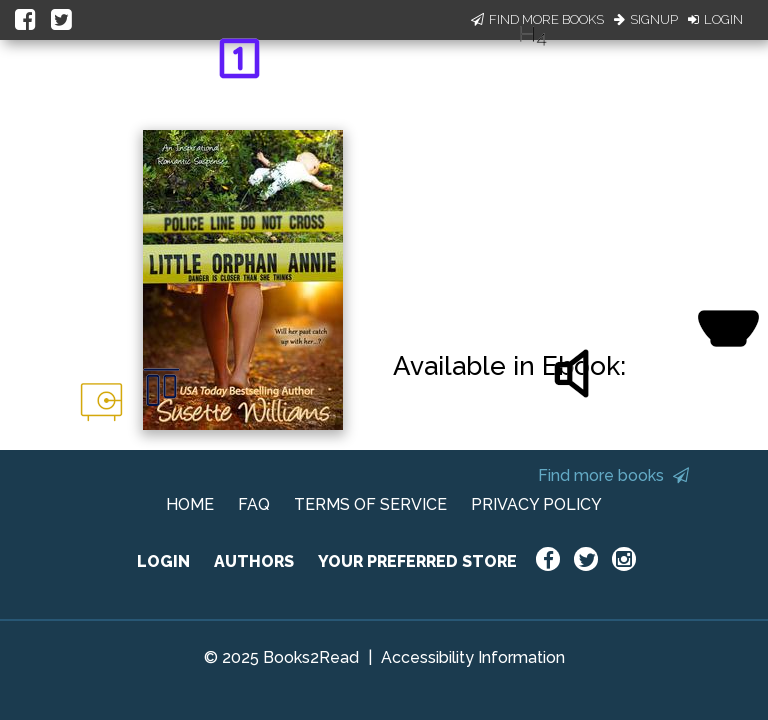 Image resolution: width=768 pixels, height=720 pixels. Describe the element at coordinates (239, 58) in the screenshot. I see `indicates first step in a sequence or process` at that location.